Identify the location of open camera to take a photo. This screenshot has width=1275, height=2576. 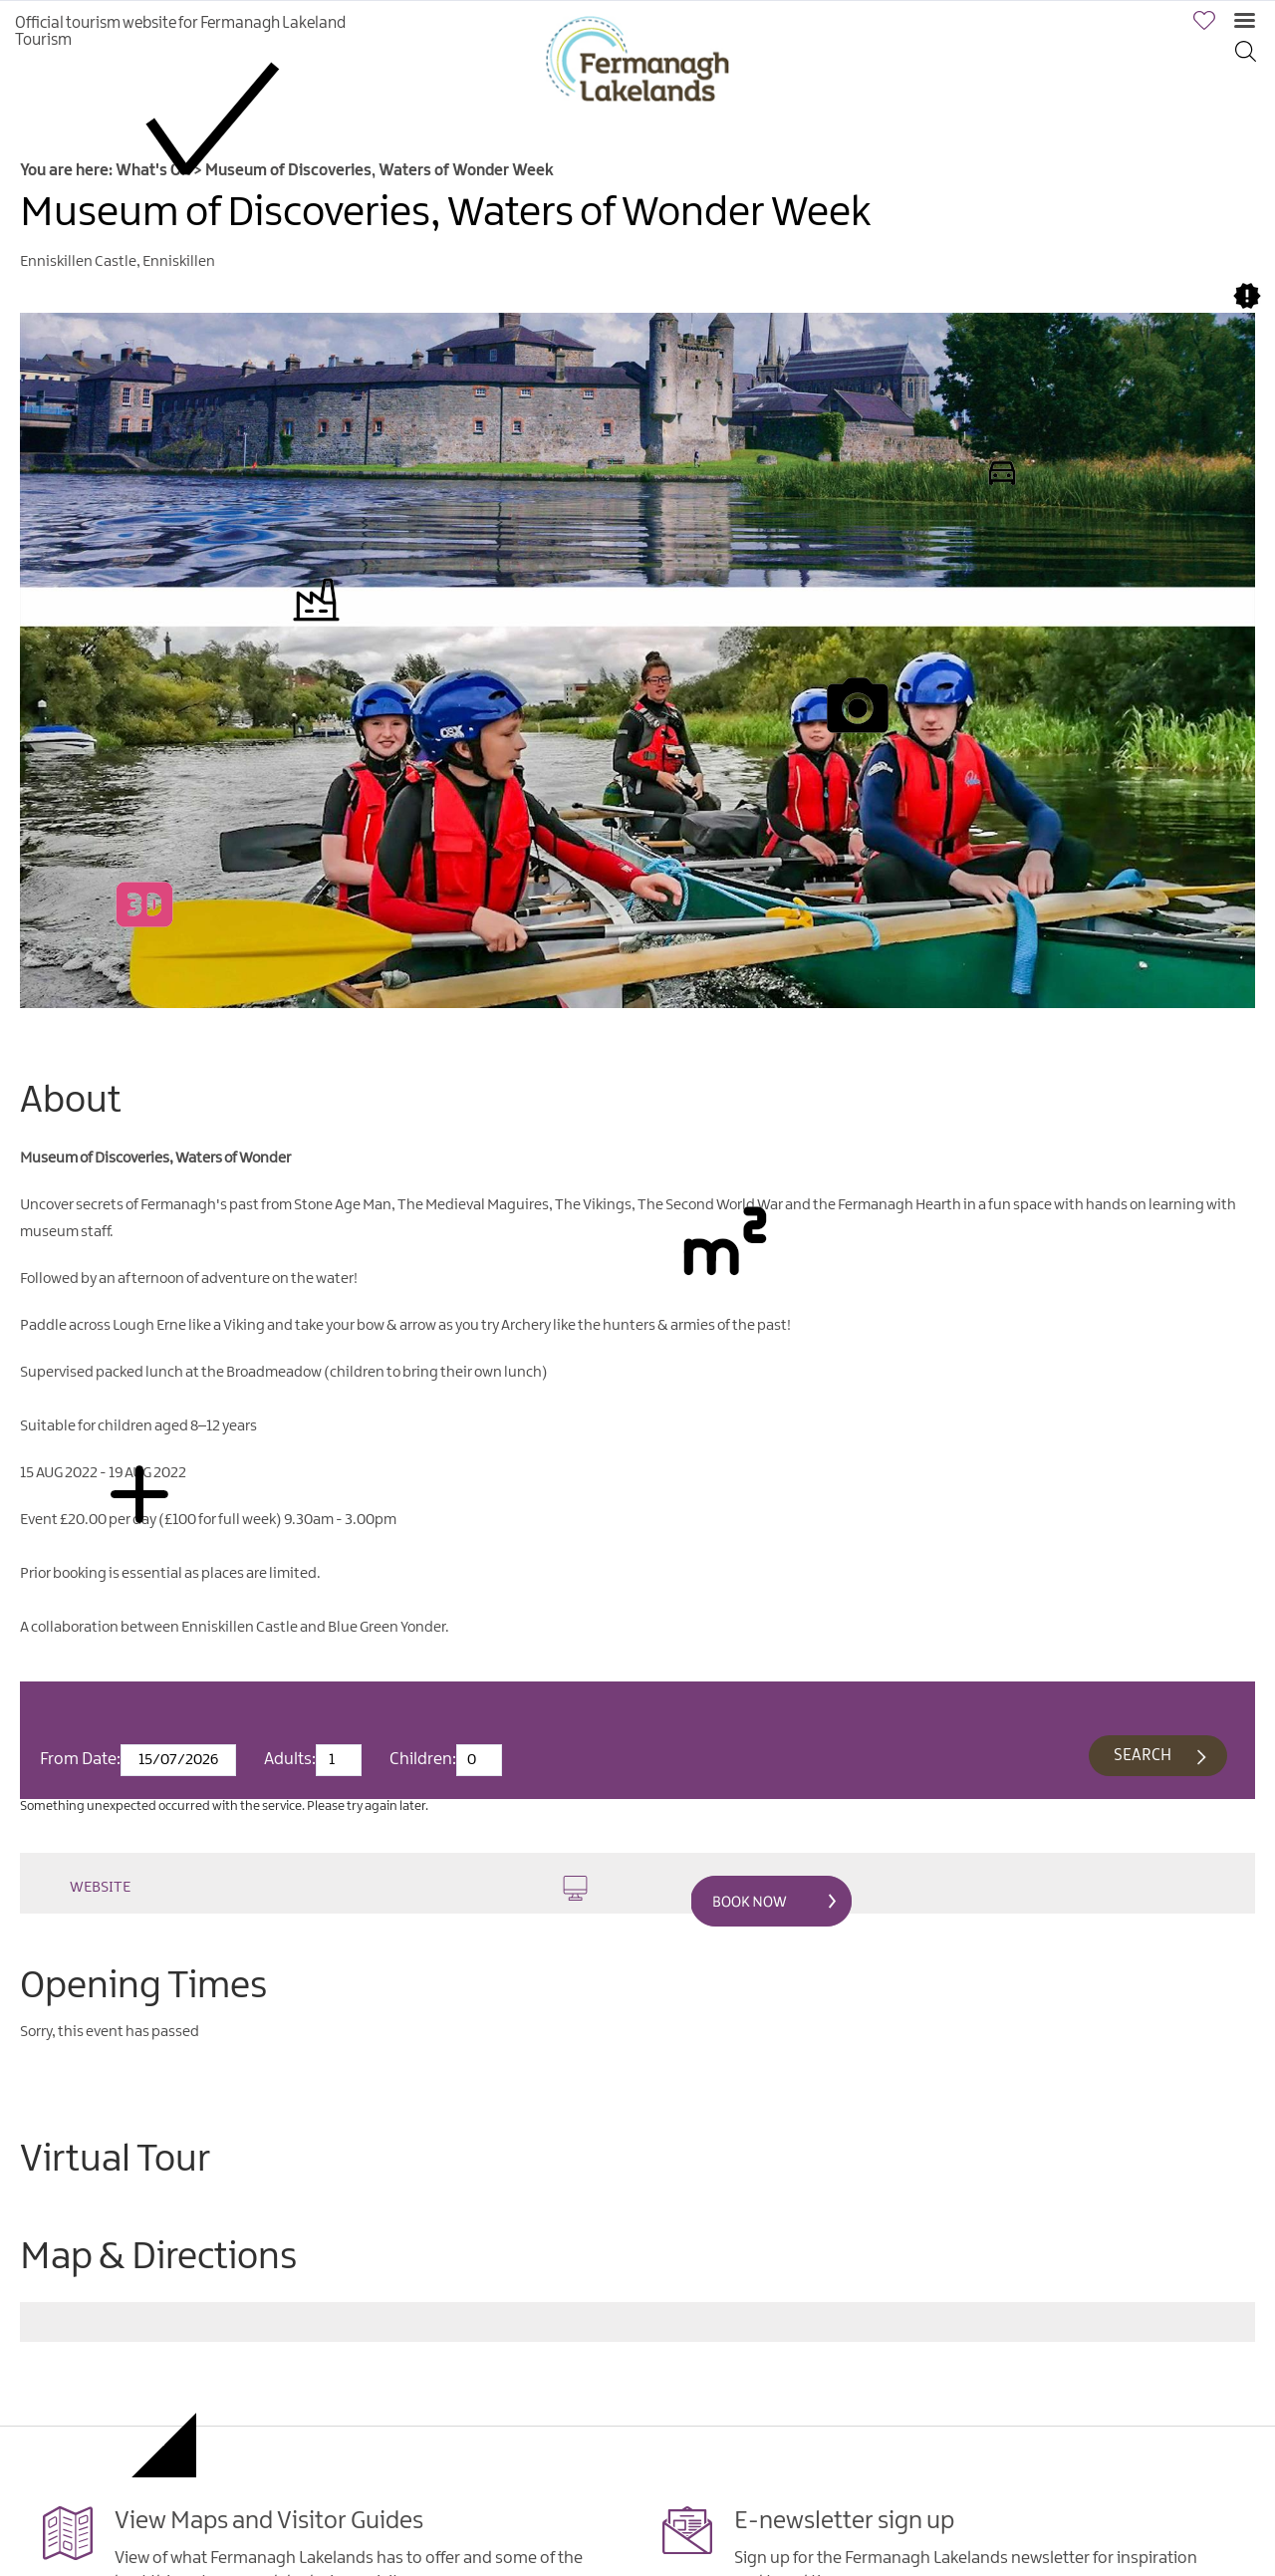
(858, 708).